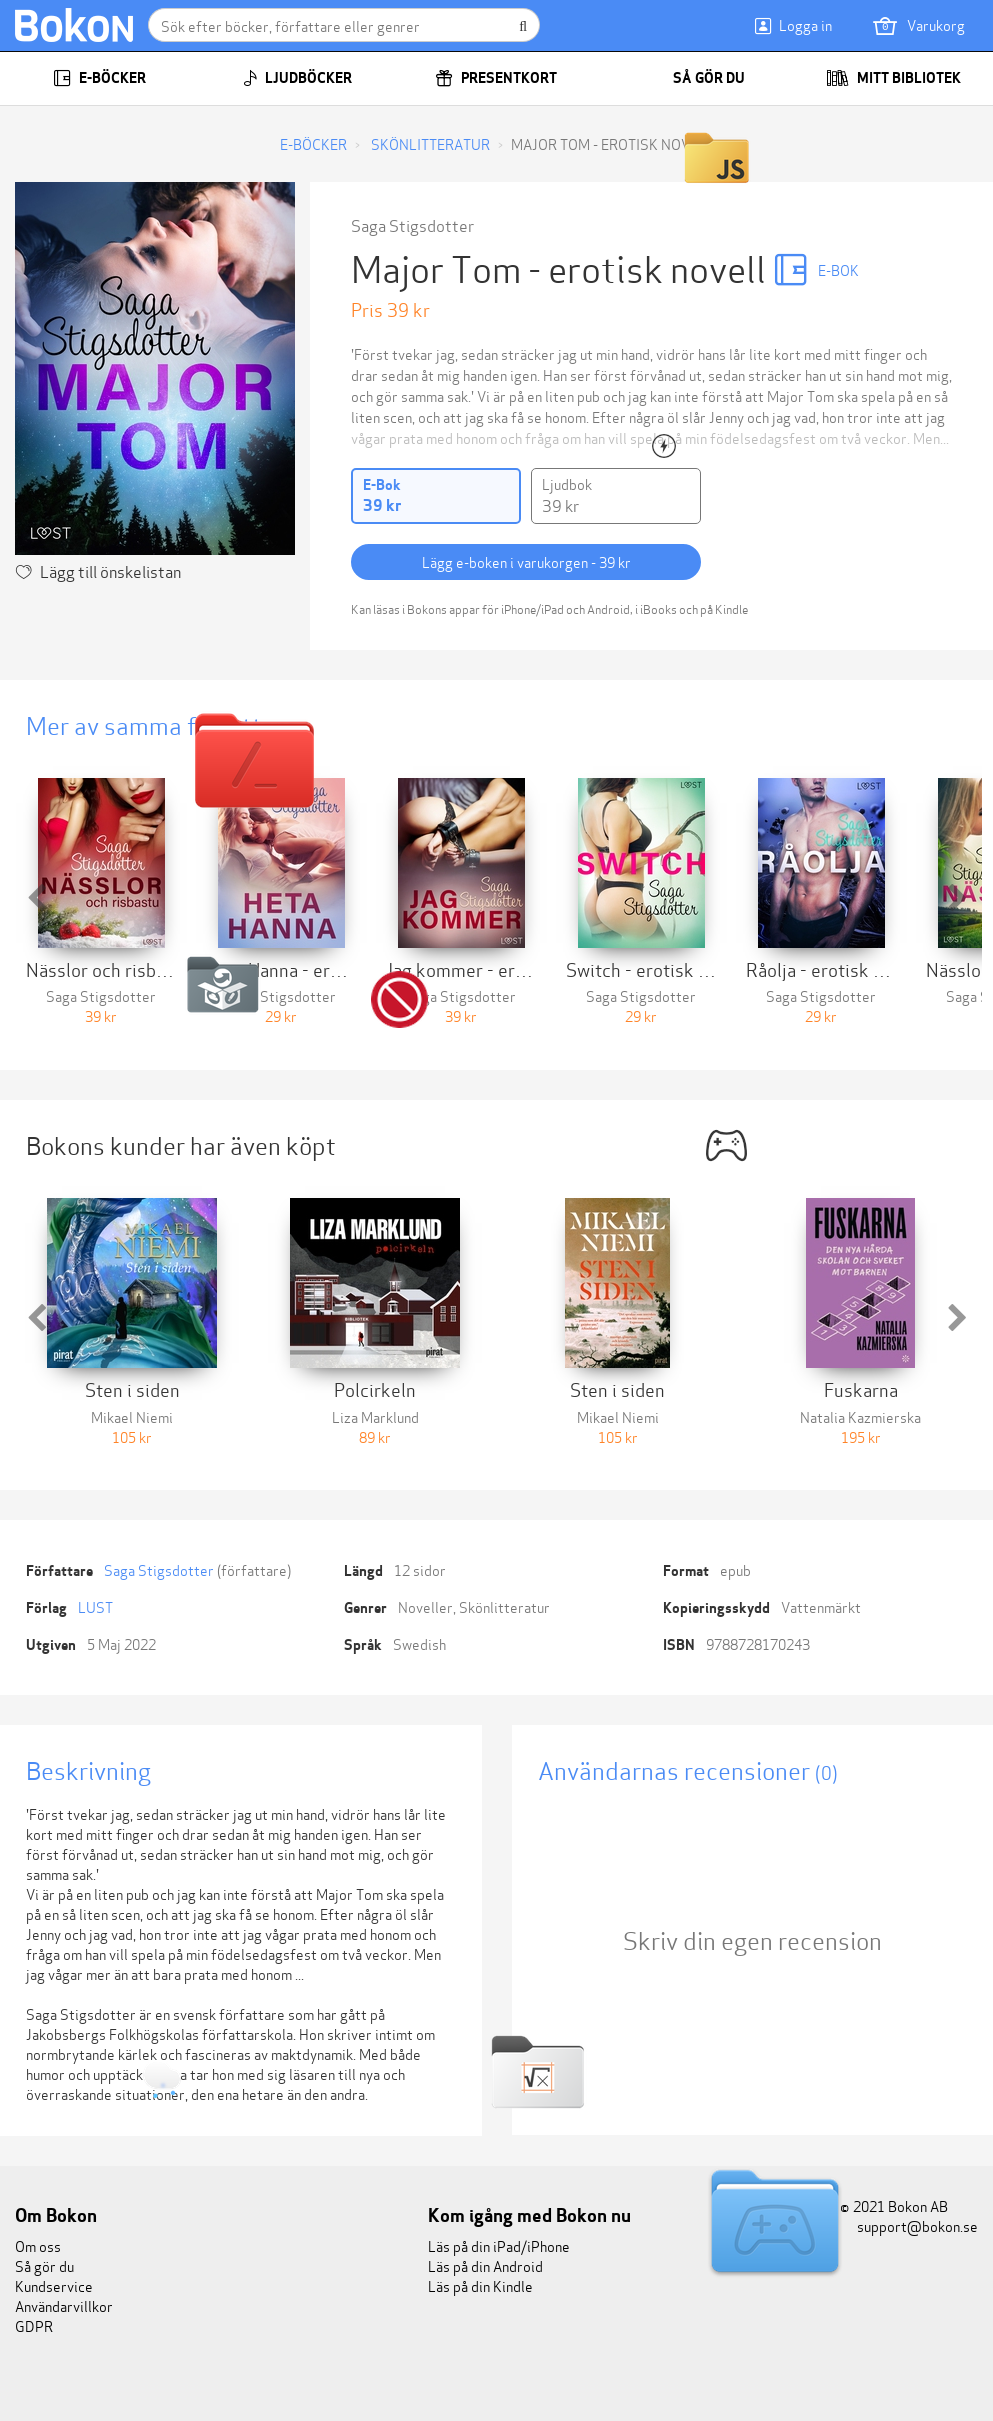  What do you see at coordinates (716, 159) in the screenshot?
I see `open javascript project folder` at bounding box center [716, 159].